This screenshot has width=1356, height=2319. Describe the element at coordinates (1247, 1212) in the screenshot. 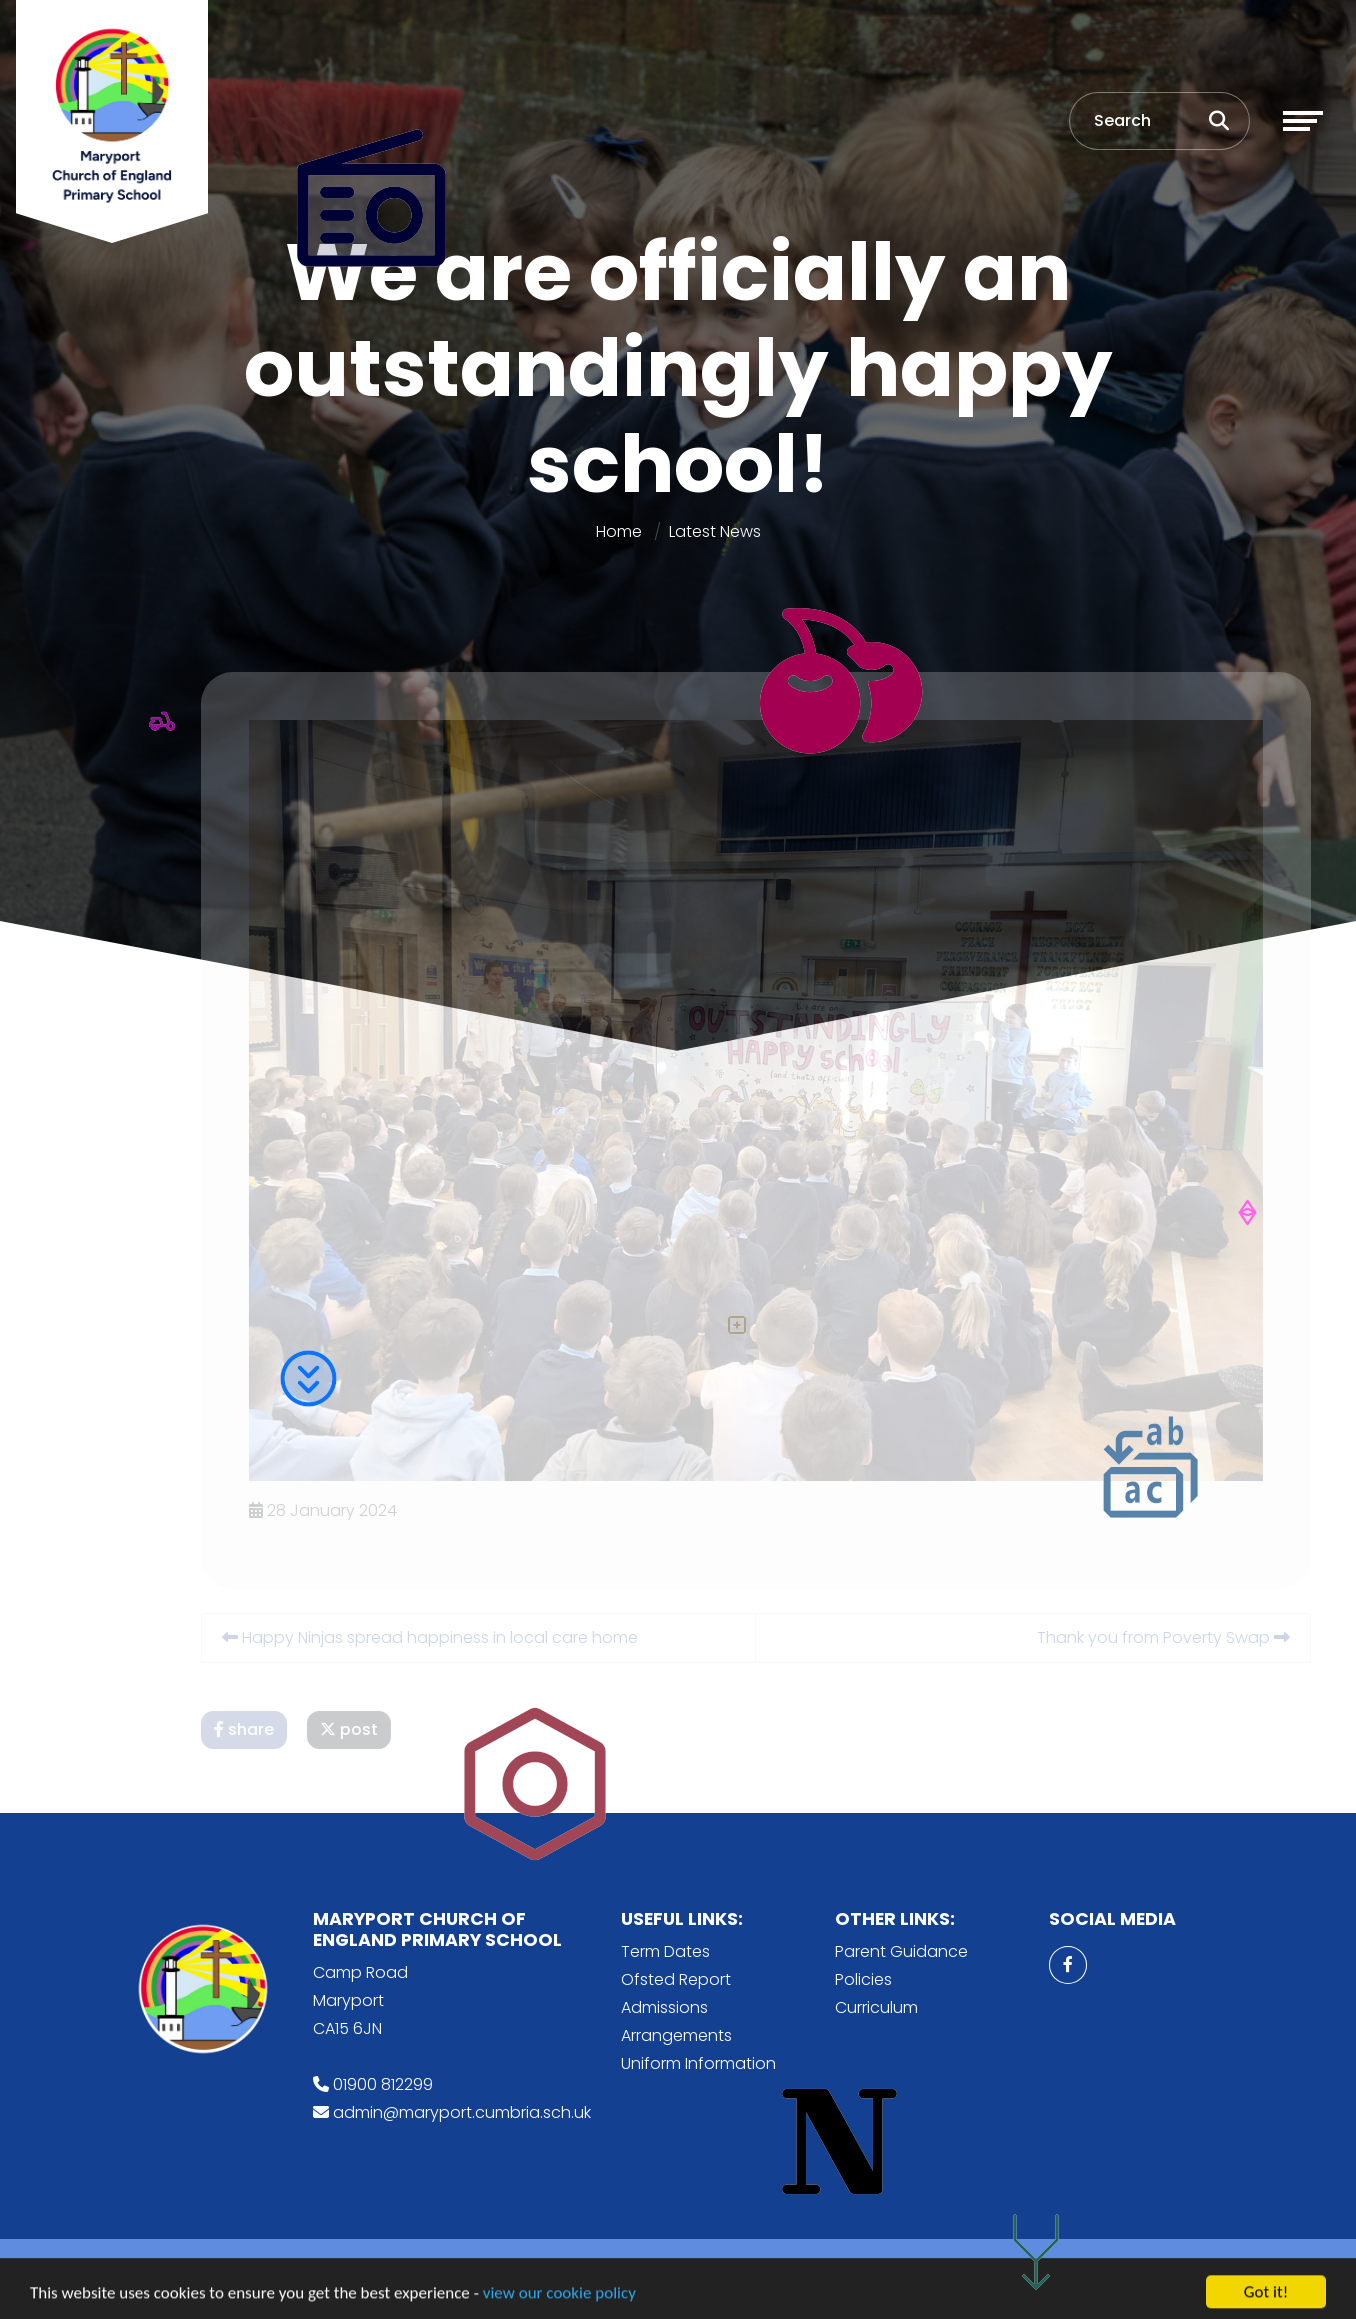

I see `view ethereum wallet balance` at that location.